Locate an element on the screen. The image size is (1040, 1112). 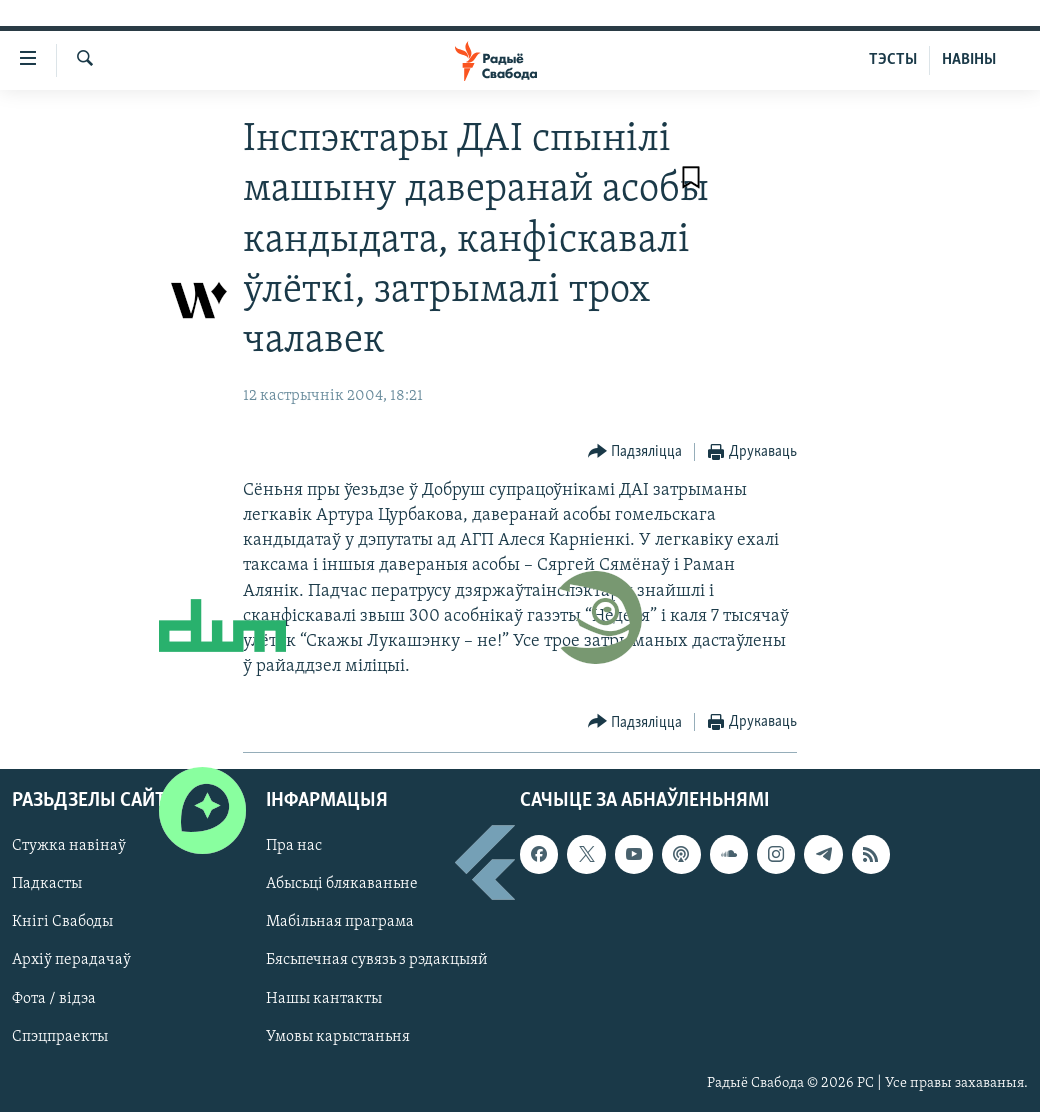
dwm window manager logo is located at coordinates (222, 625).